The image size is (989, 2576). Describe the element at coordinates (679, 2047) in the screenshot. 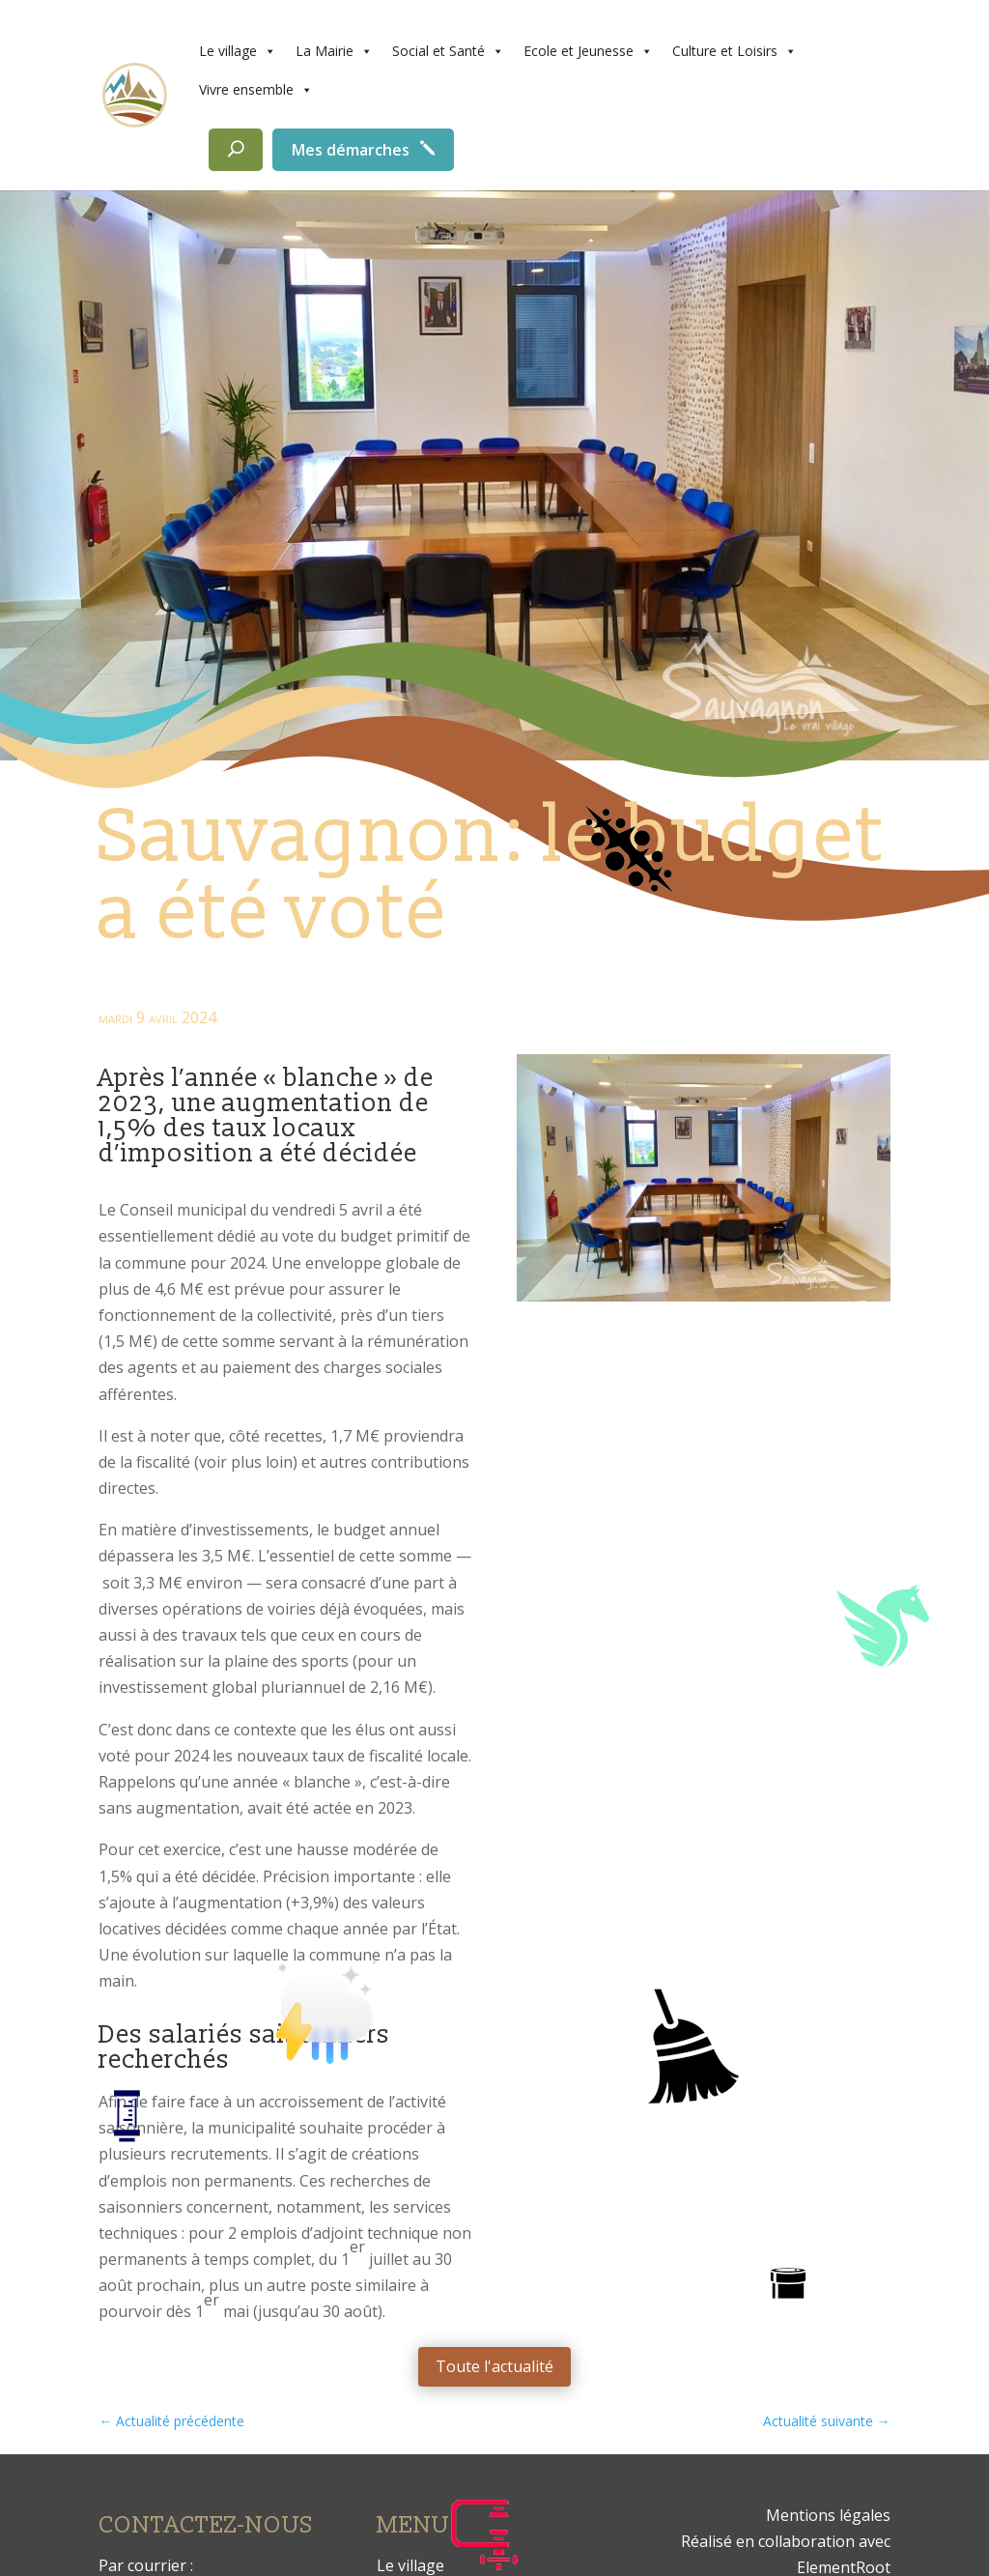

I see `clear or clean up items` at that location.